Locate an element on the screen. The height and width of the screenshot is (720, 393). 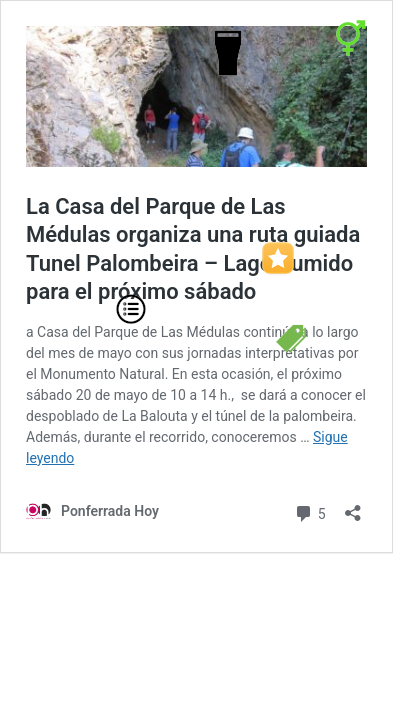
view list or menu options is located at coordinates (131, 309).